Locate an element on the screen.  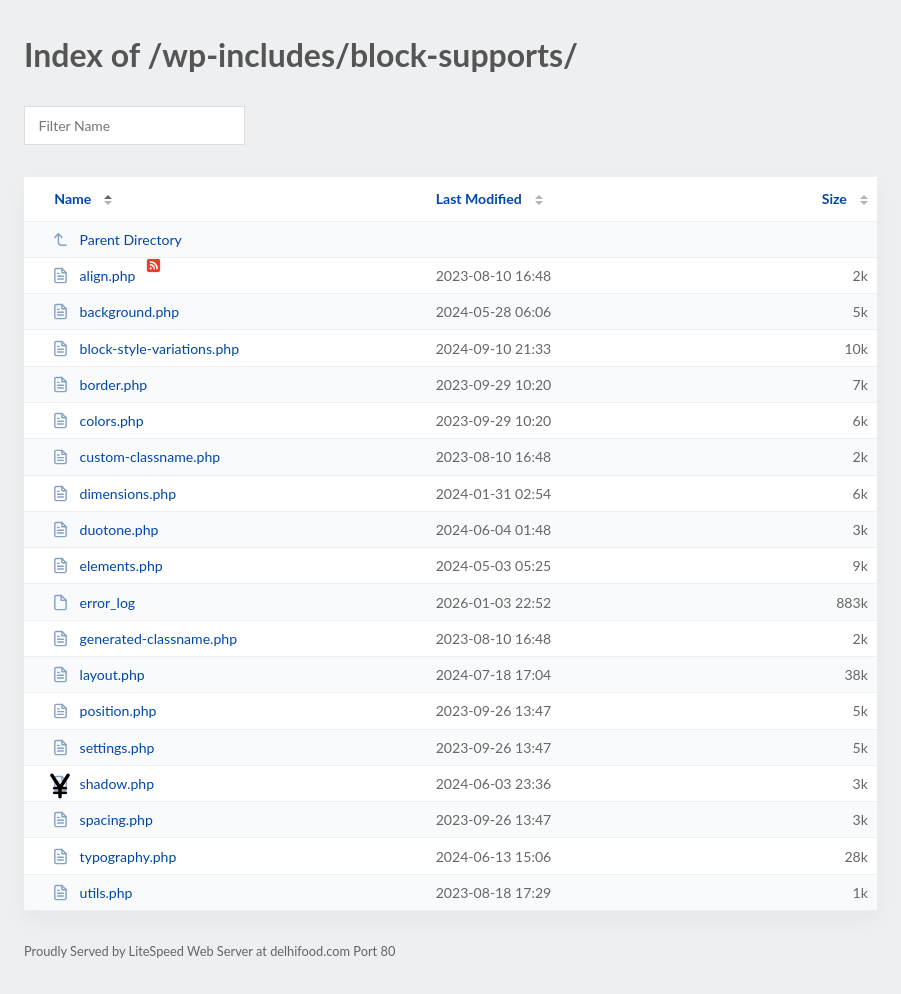
view price in japanese yen is located at coordinates (60, 786).